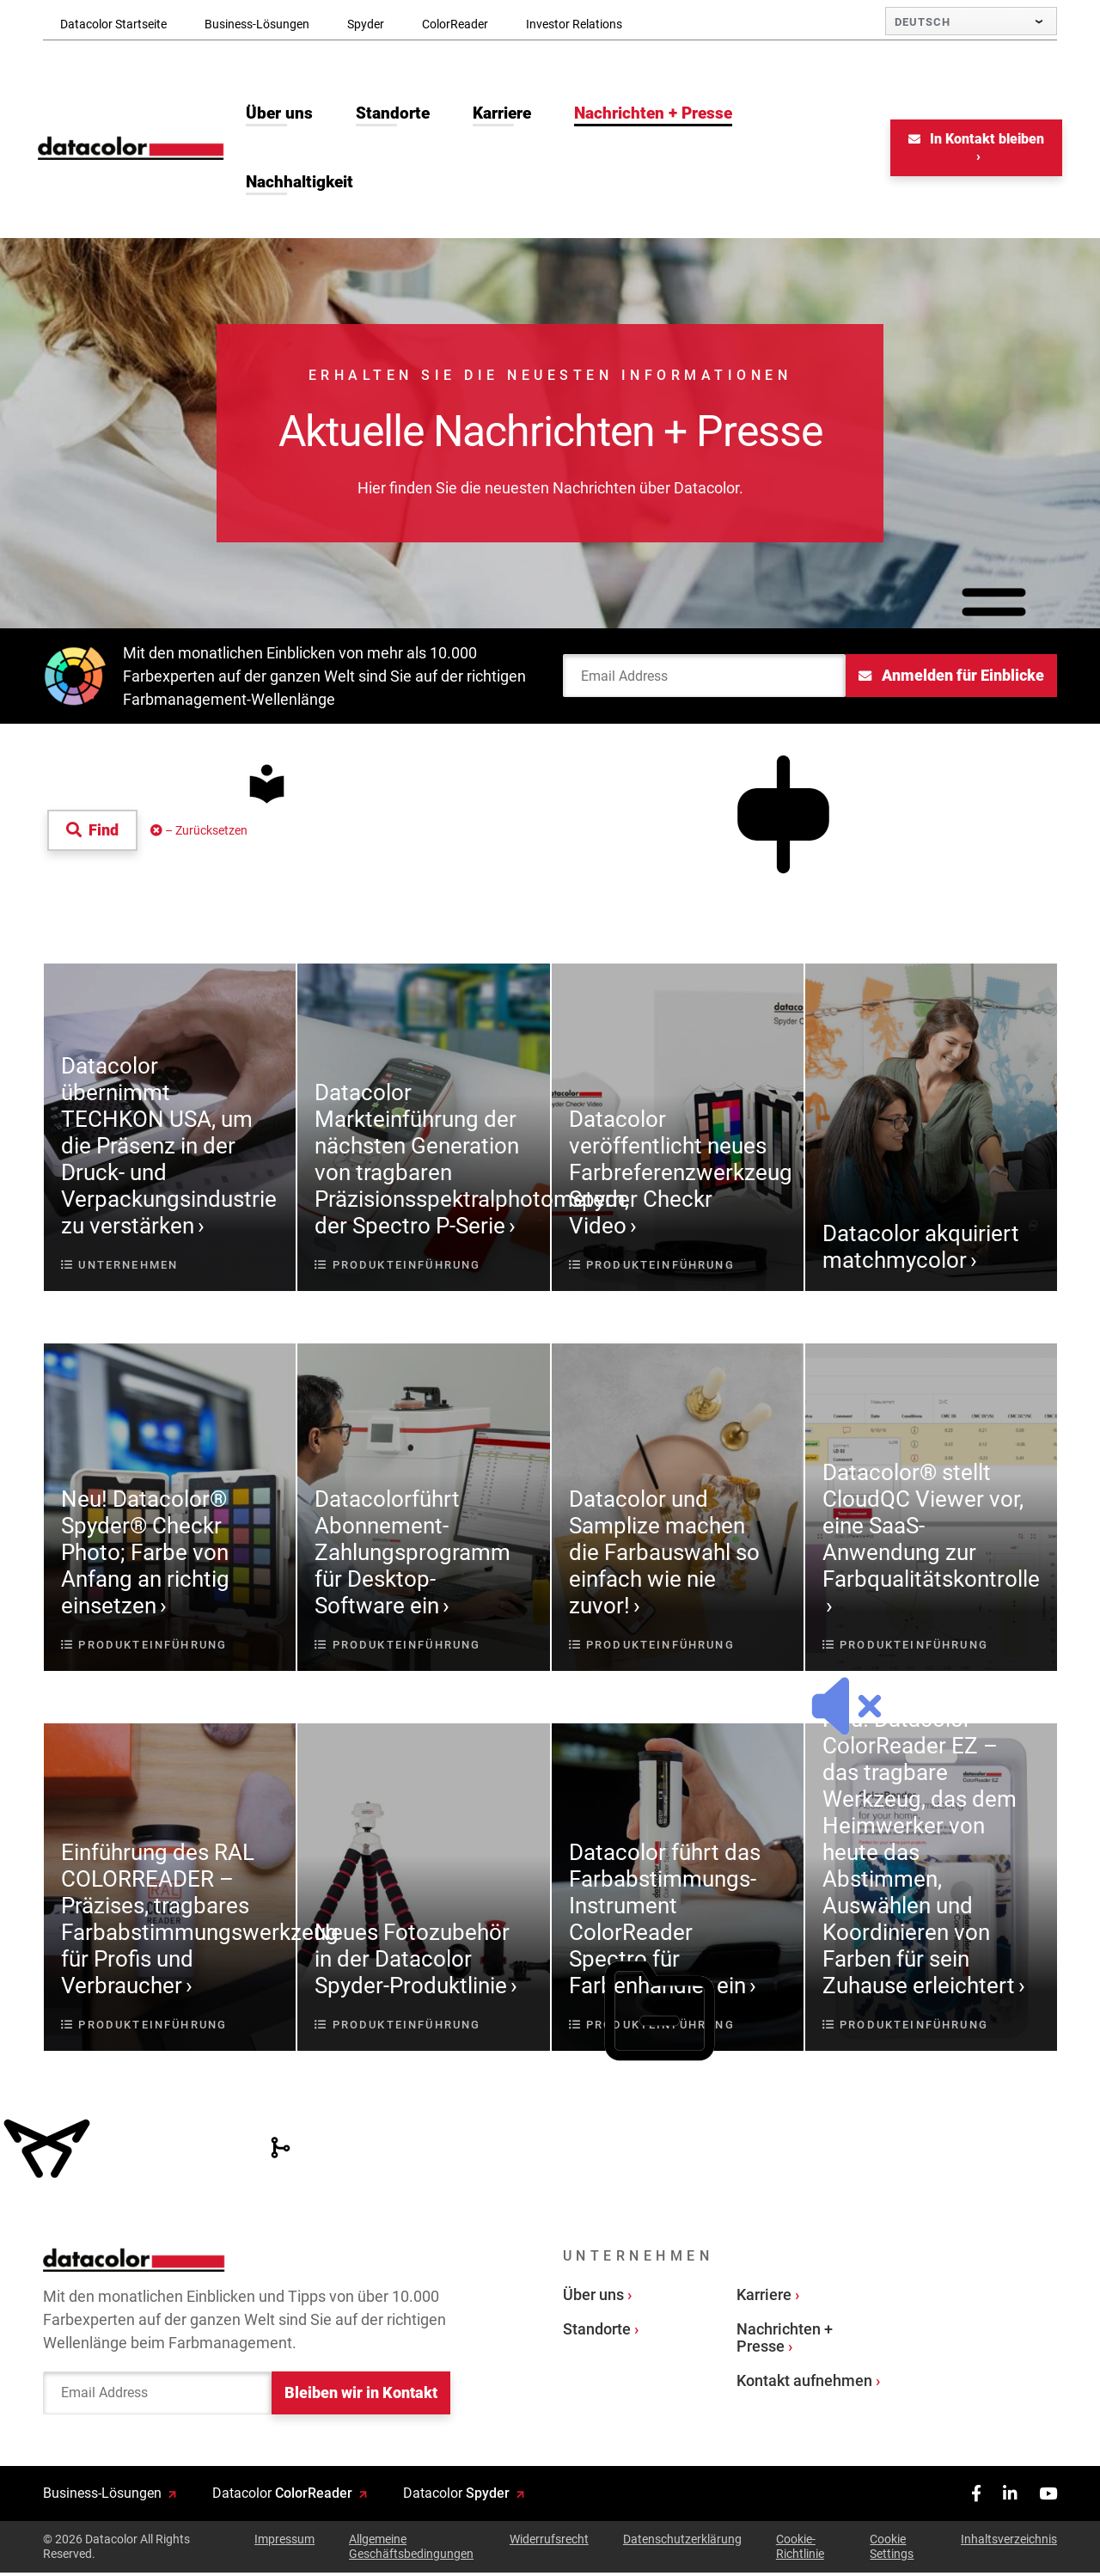  What do you see at coordinates (46, 2146) in the screenshot?
I see `cupra brand logo` at bounding box center [46, 2146].